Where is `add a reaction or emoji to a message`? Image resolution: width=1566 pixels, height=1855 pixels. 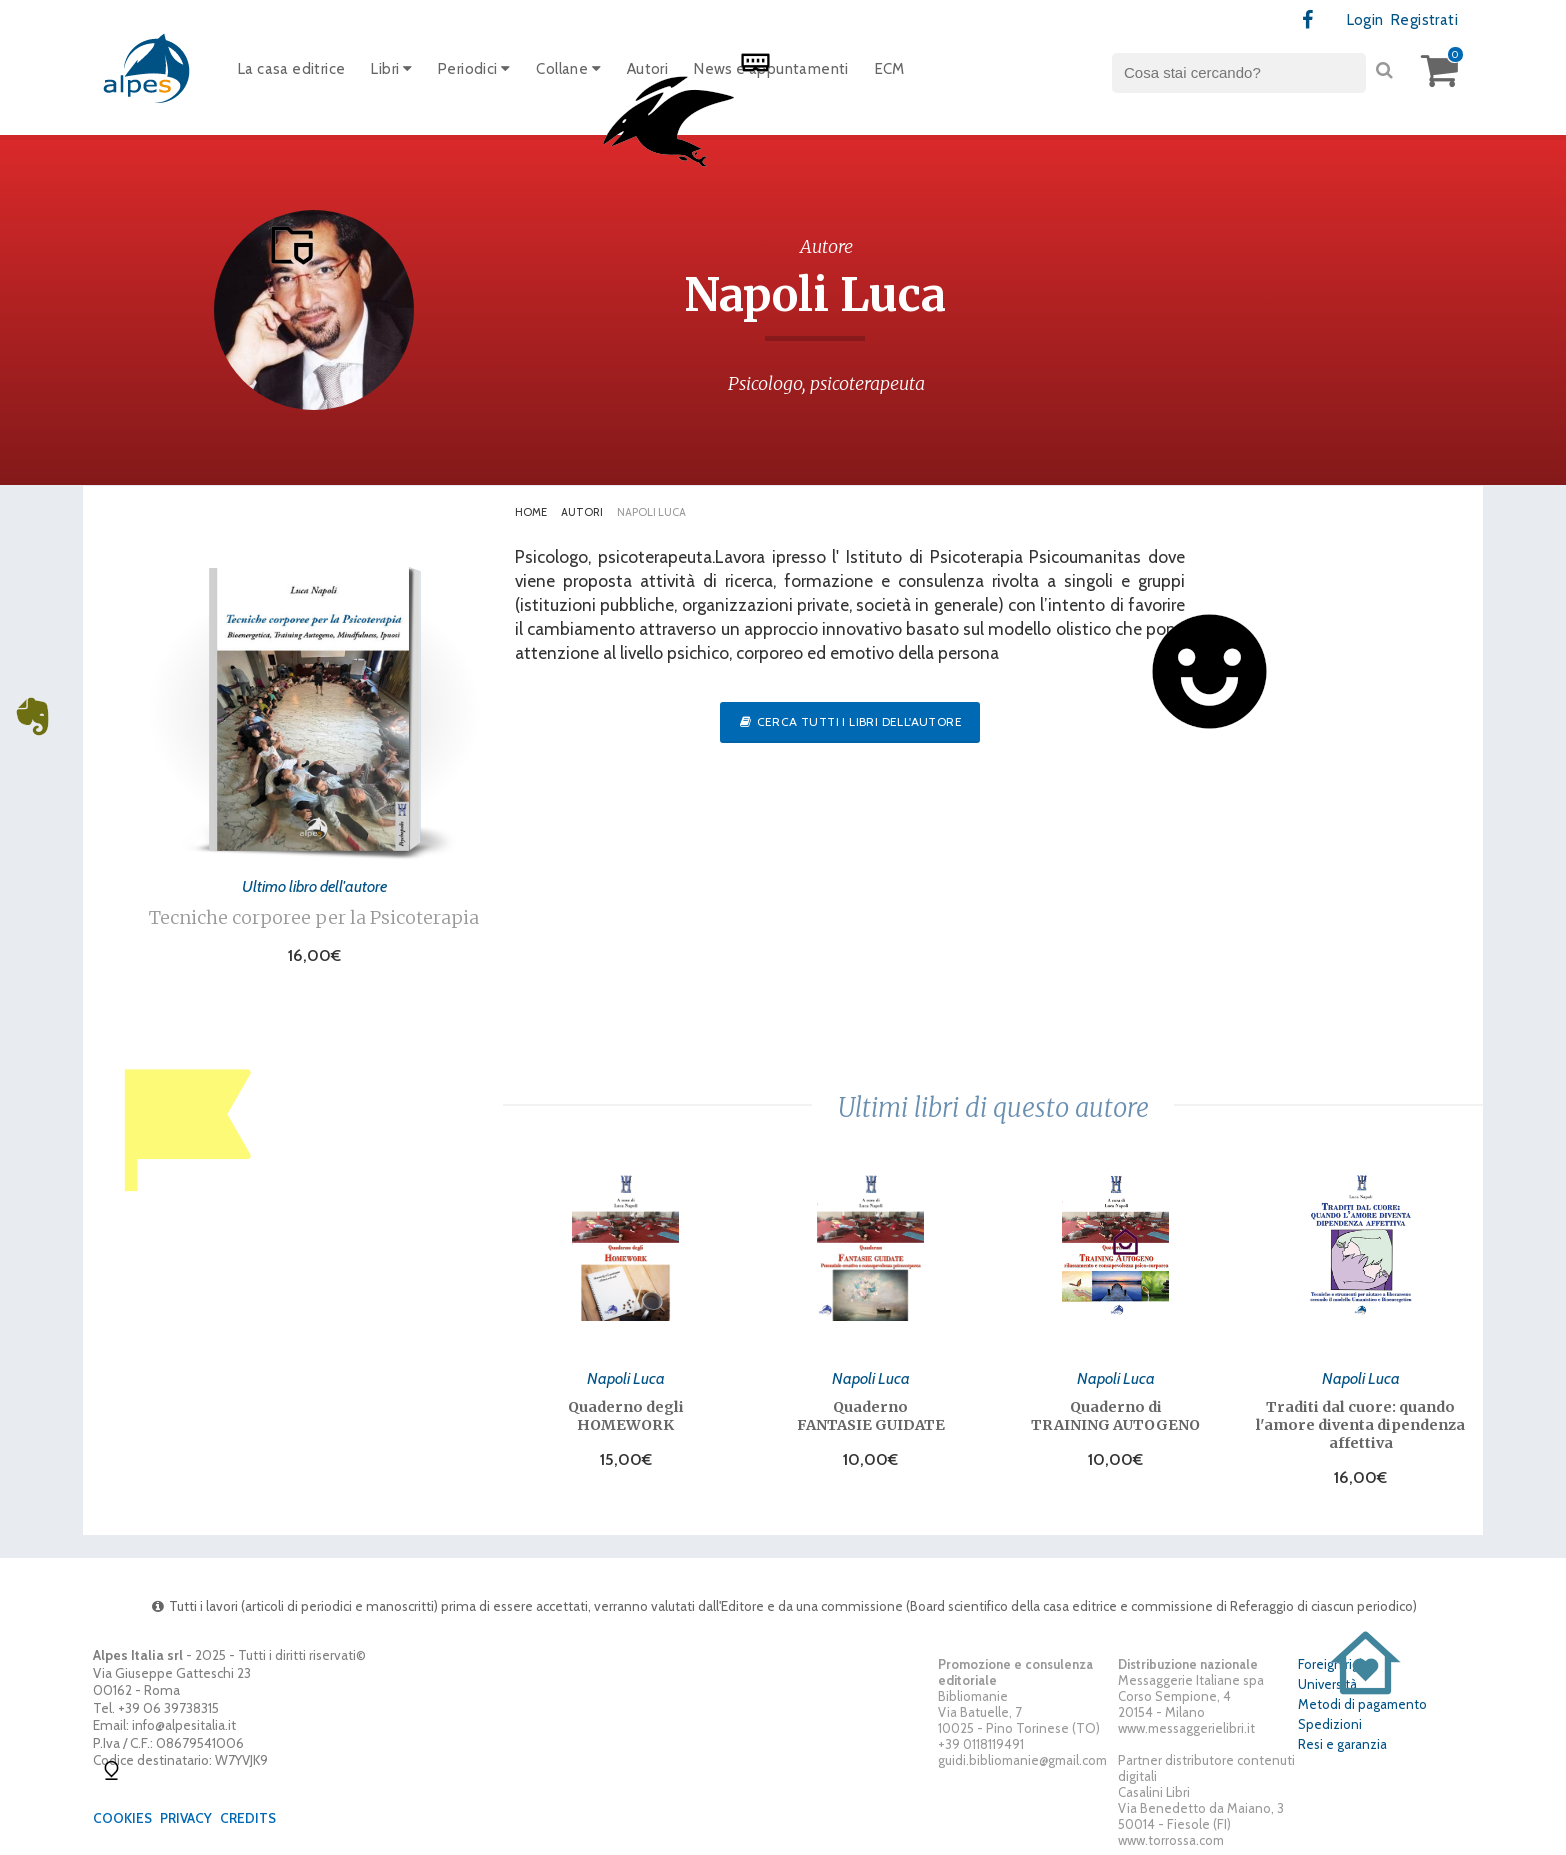
add a reaction or emoji to a message is located at coordinates (1209, 671).